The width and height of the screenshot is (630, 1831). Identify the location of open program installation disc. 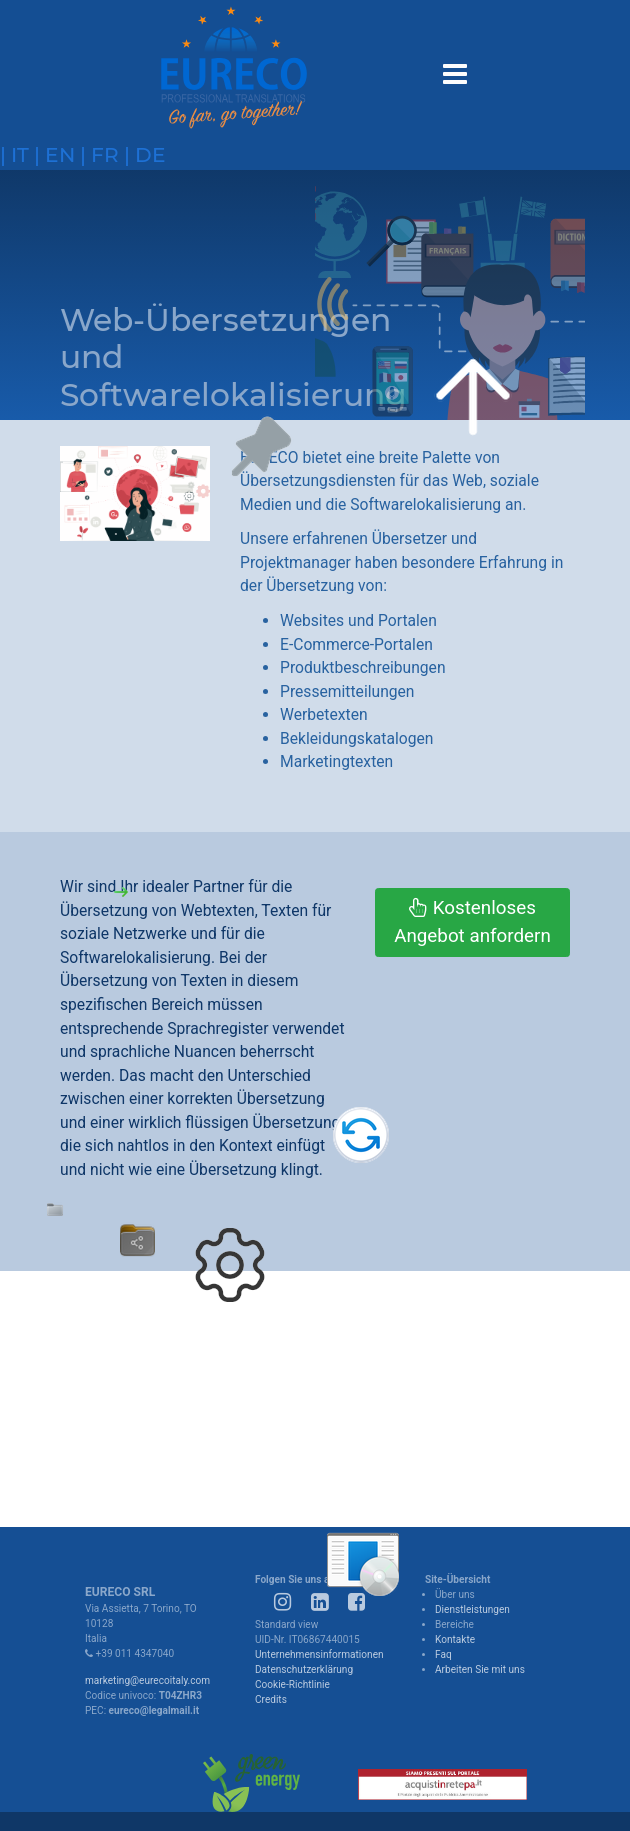
(363, 1560).